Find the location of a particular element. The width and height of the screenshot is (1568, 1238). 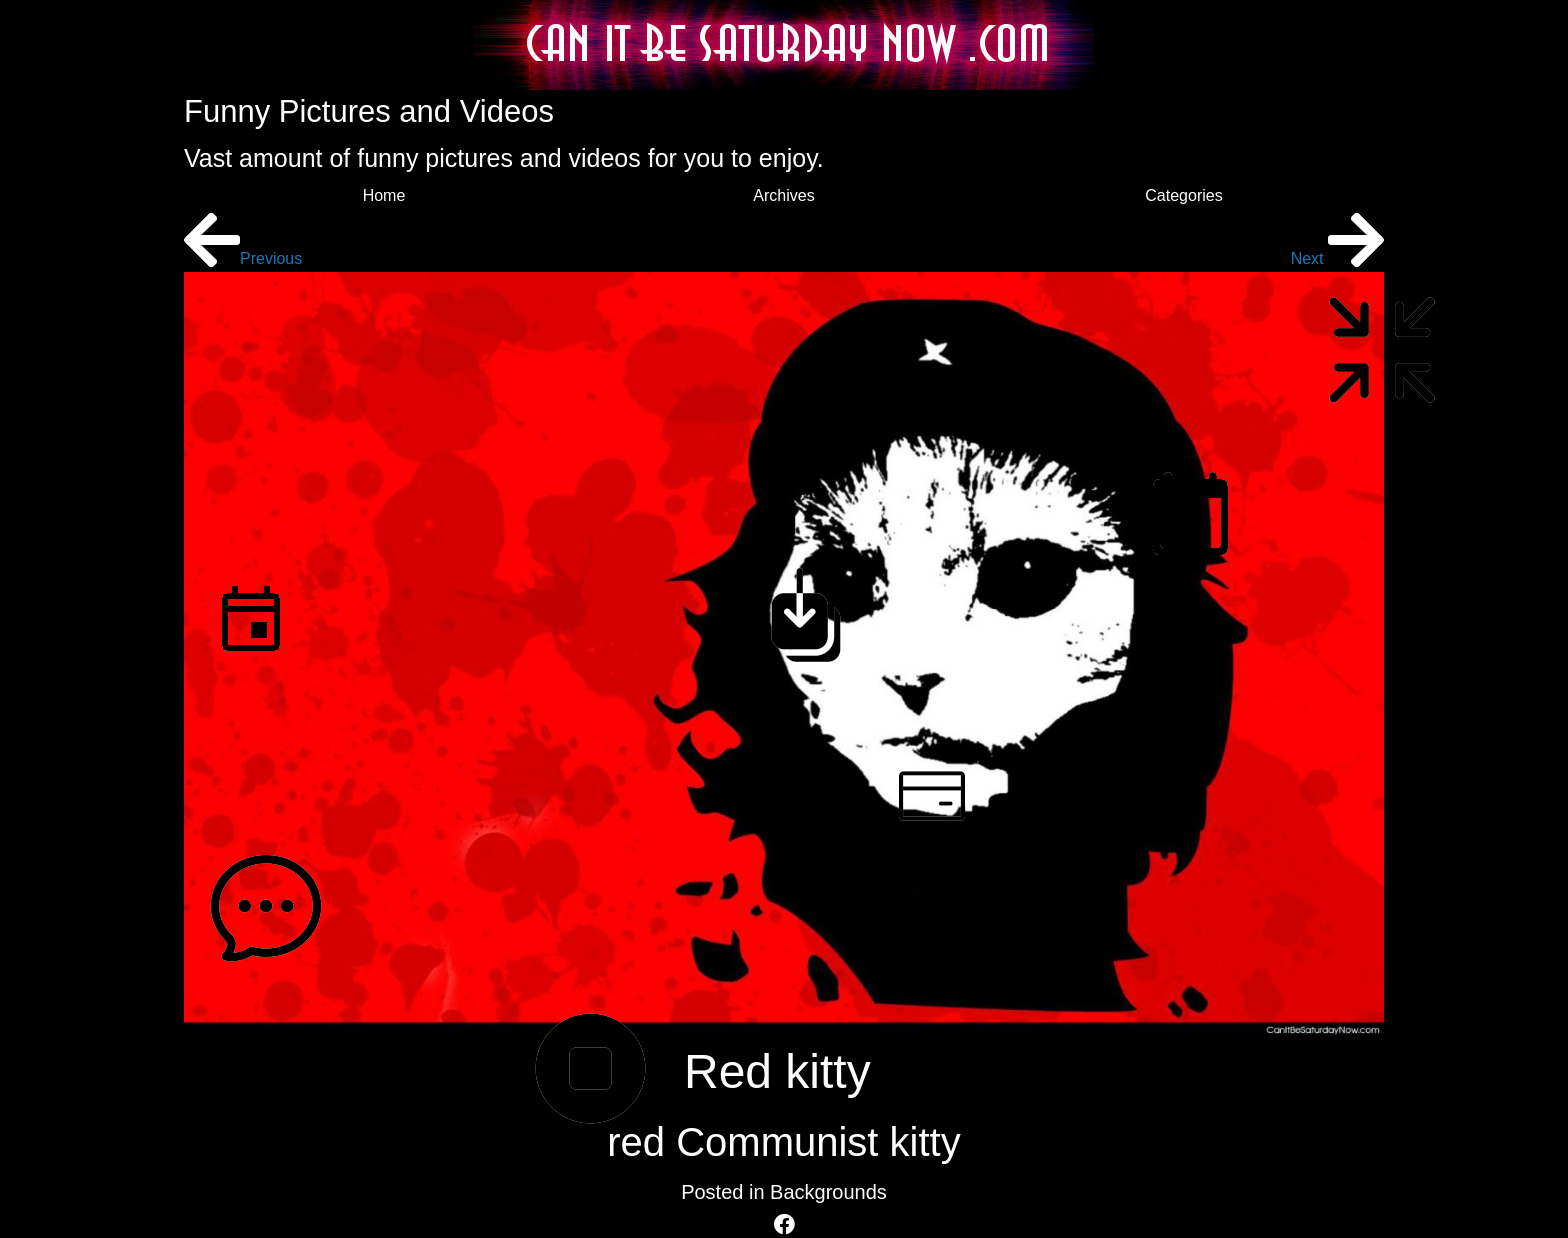

manage payment methods is located at coordinates (932, 796).